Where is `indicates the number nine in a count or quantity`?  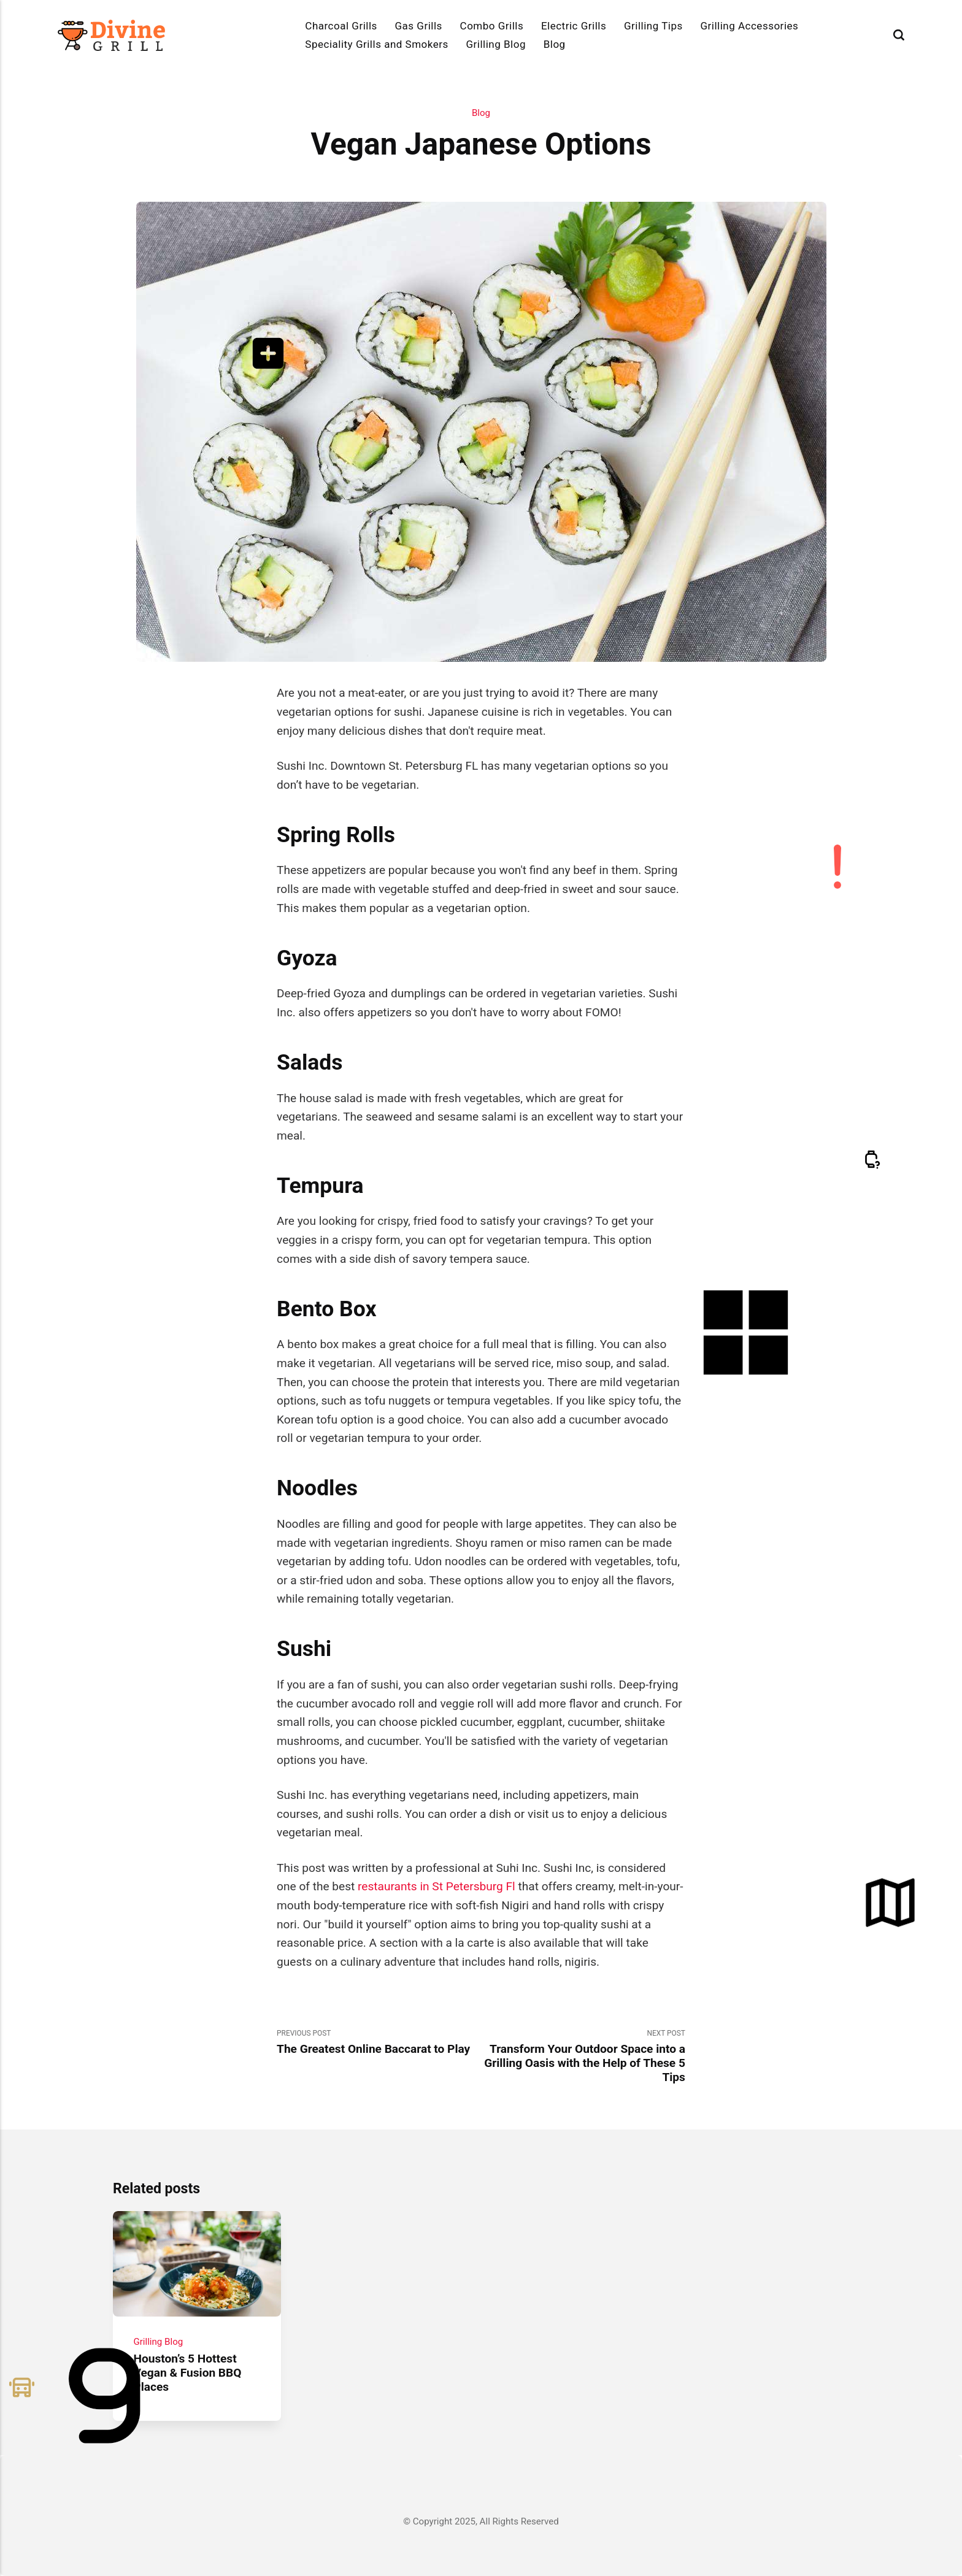
indicates the number nine in a count or quantity is located at coordinates (106, 2396).